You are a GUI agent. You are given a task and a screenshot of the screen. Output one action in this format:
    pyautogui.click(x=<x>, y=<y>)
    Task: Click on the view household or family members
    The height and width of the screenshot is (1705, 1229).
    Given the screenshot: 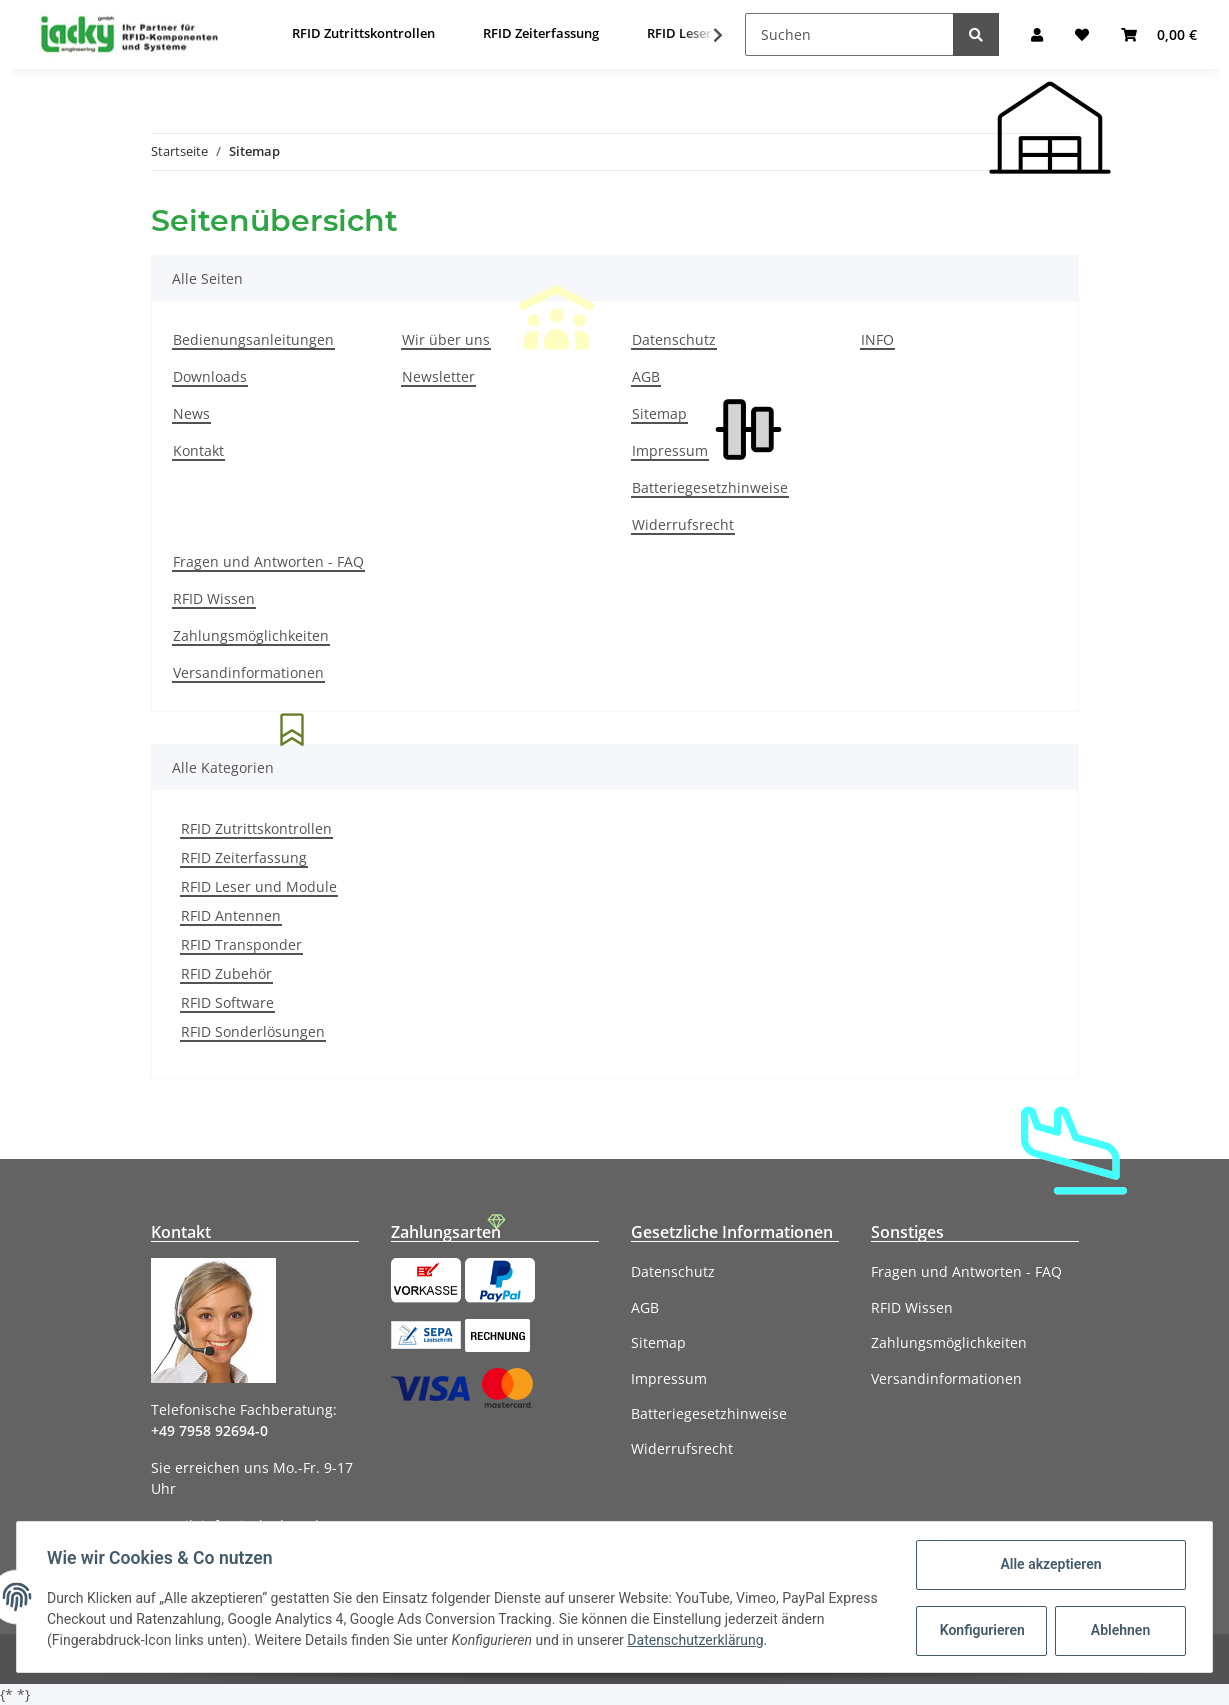 What is the action you would take?
    pyautogui.click(x=556, y=320)
    